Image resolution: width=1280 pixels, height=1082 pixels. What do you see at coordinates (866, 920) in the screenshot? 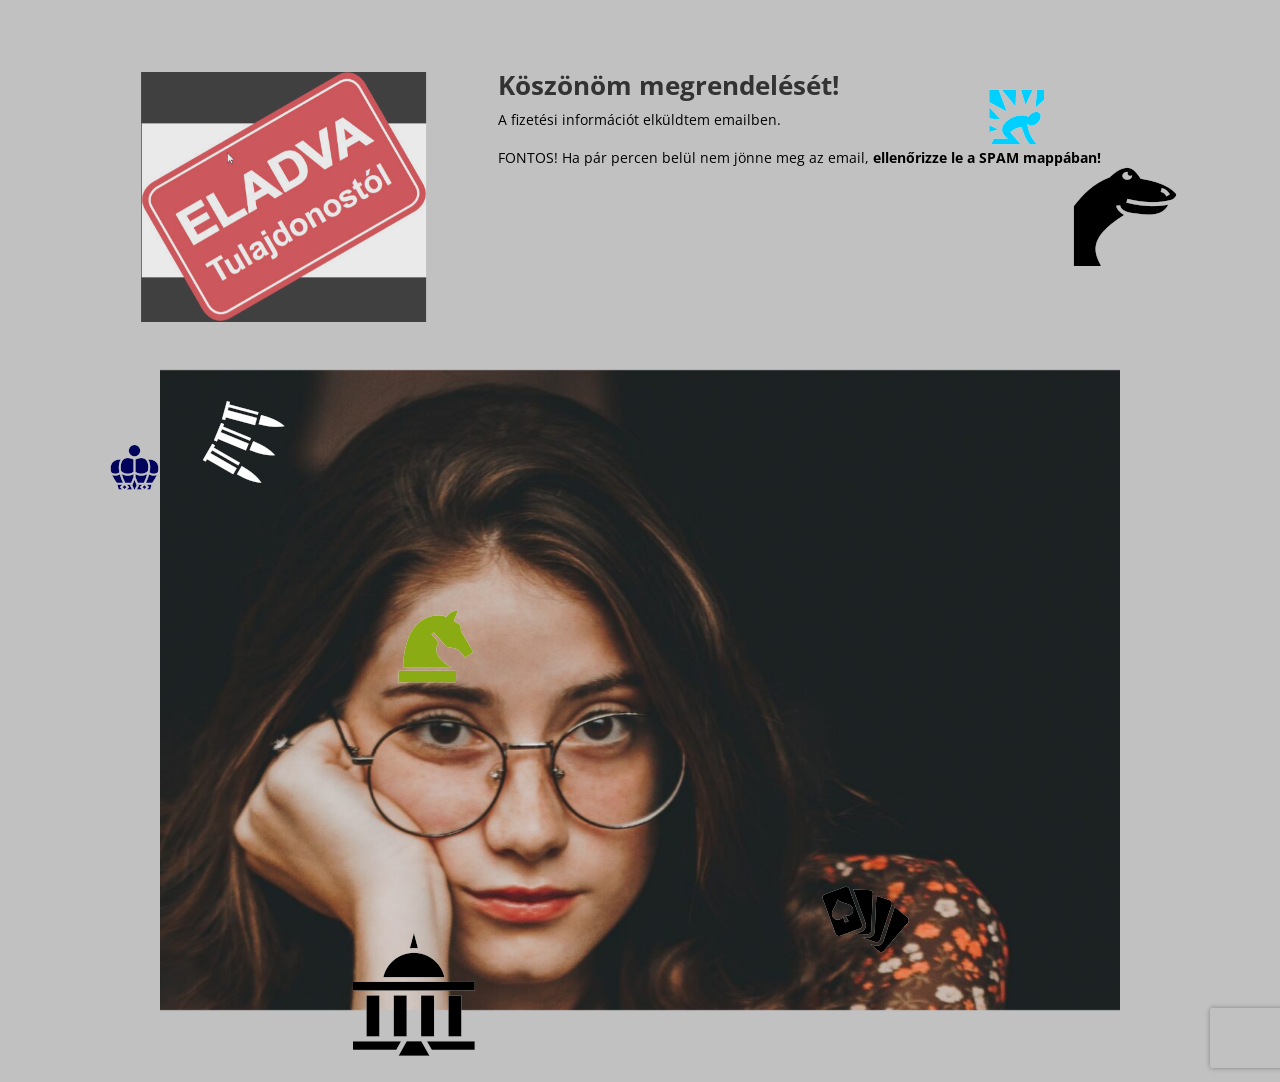
I see `access card games or poker` at bounding box center [866, 920].